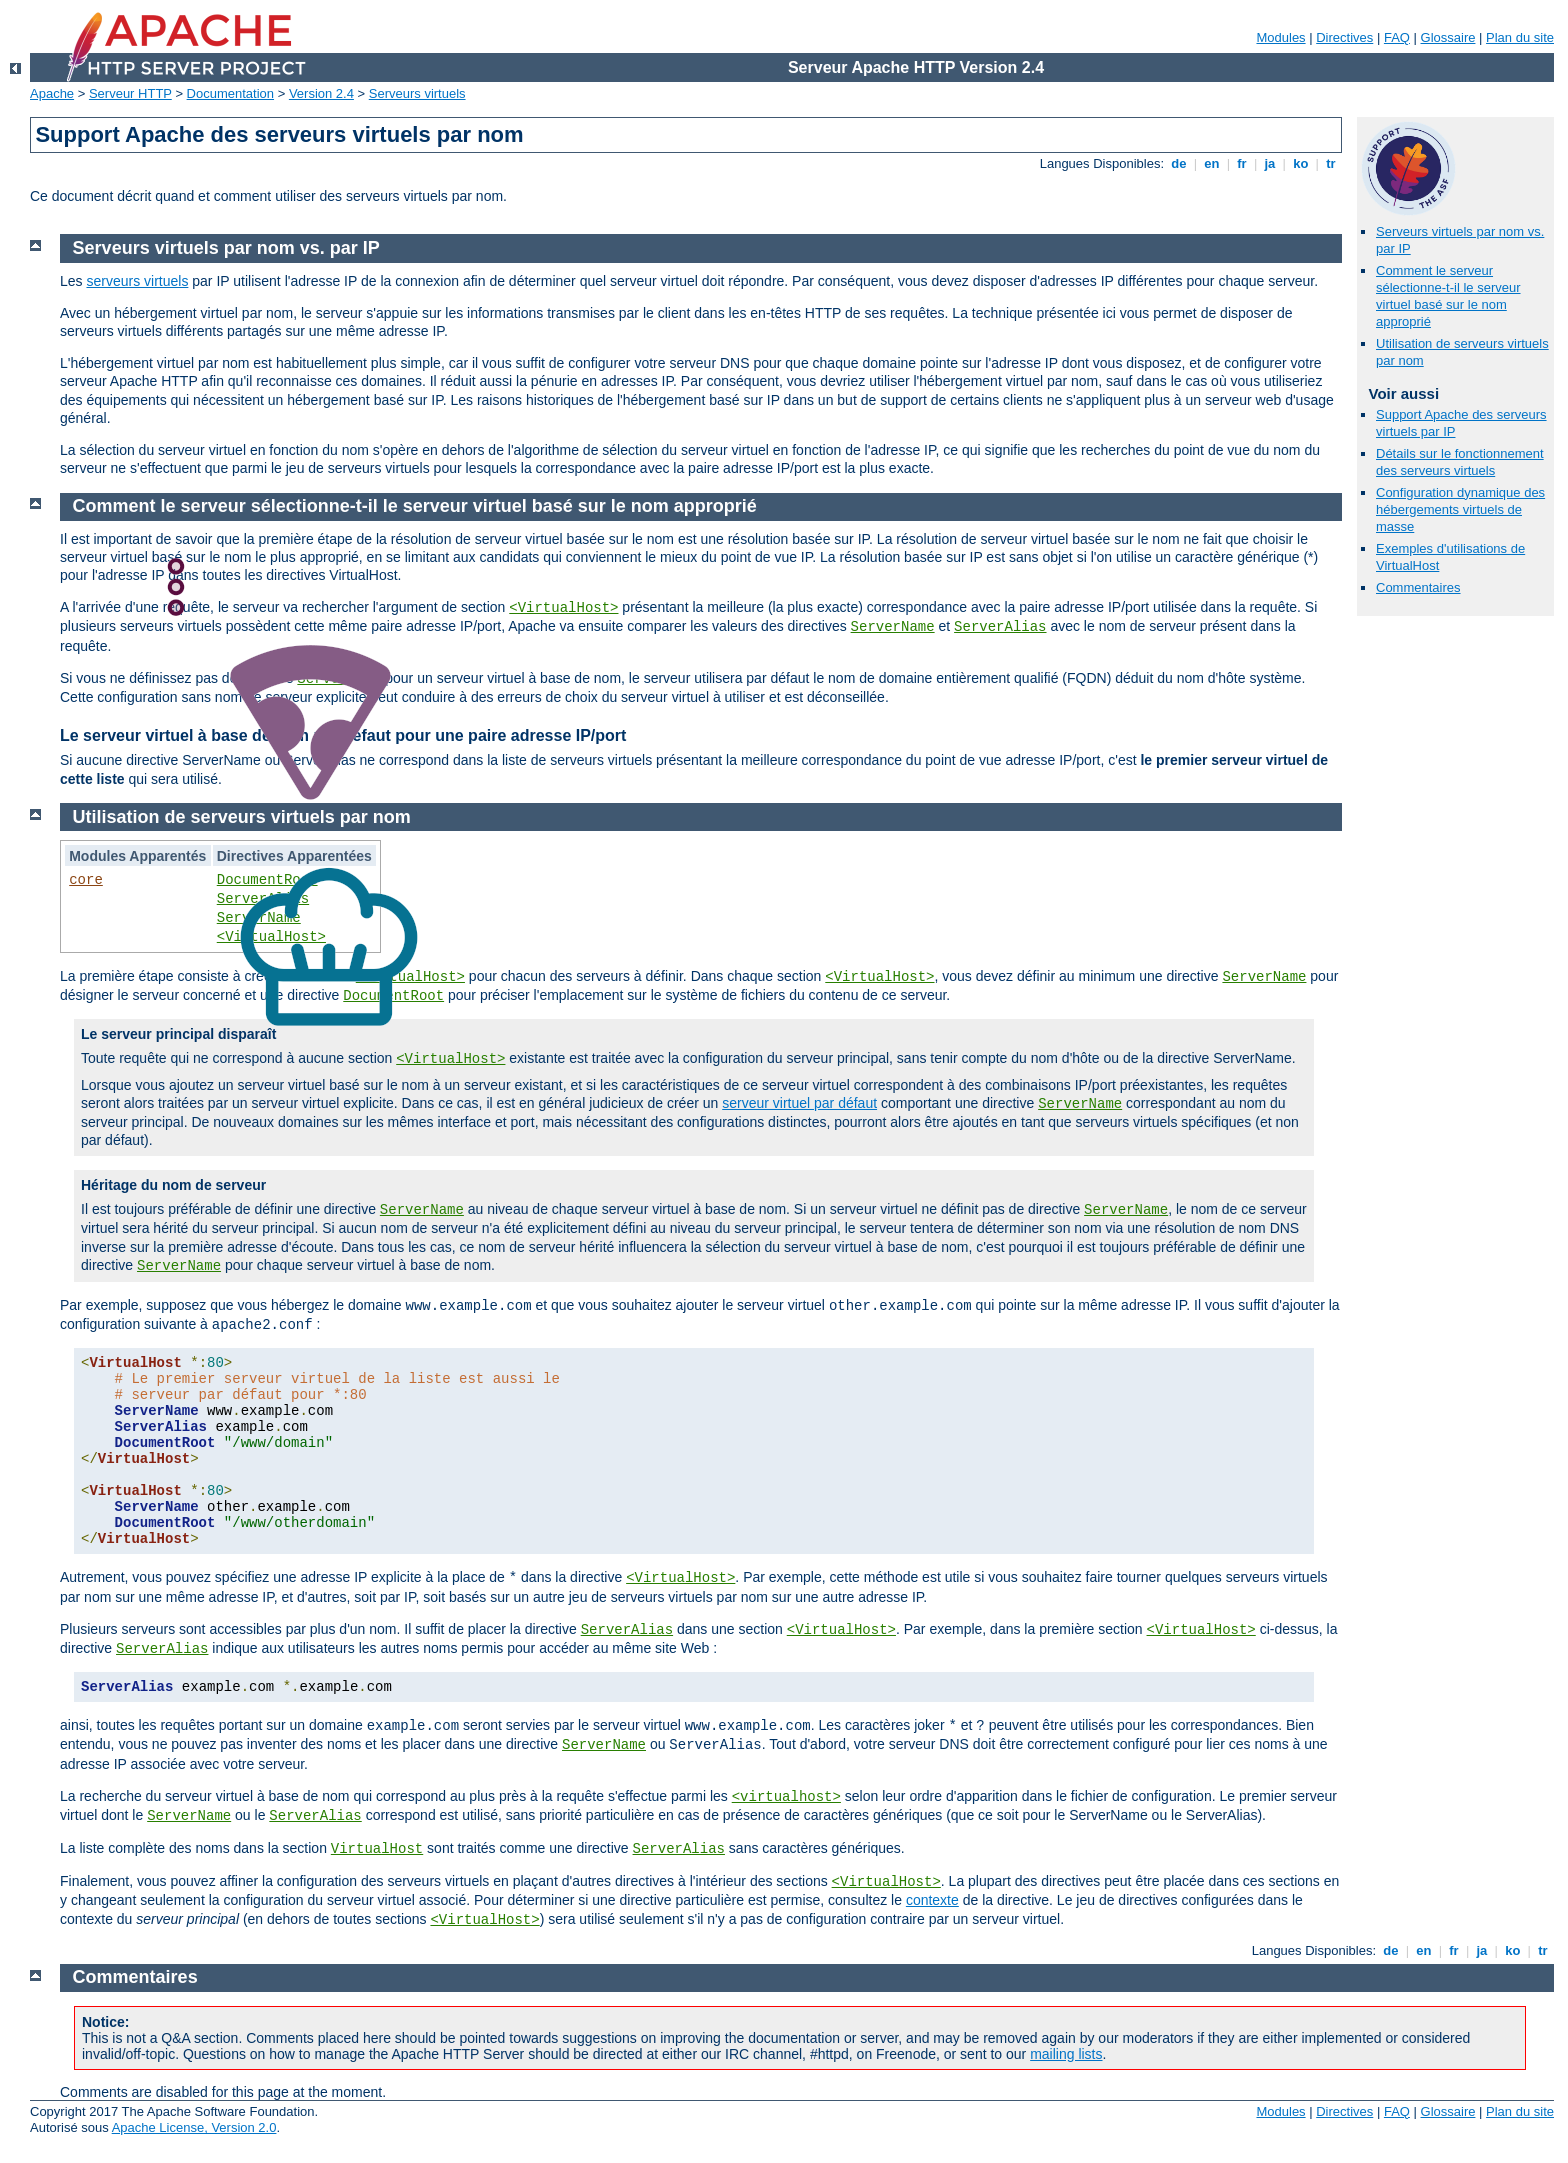  I want to click on order food or pizza delivery, so click(310, 719).